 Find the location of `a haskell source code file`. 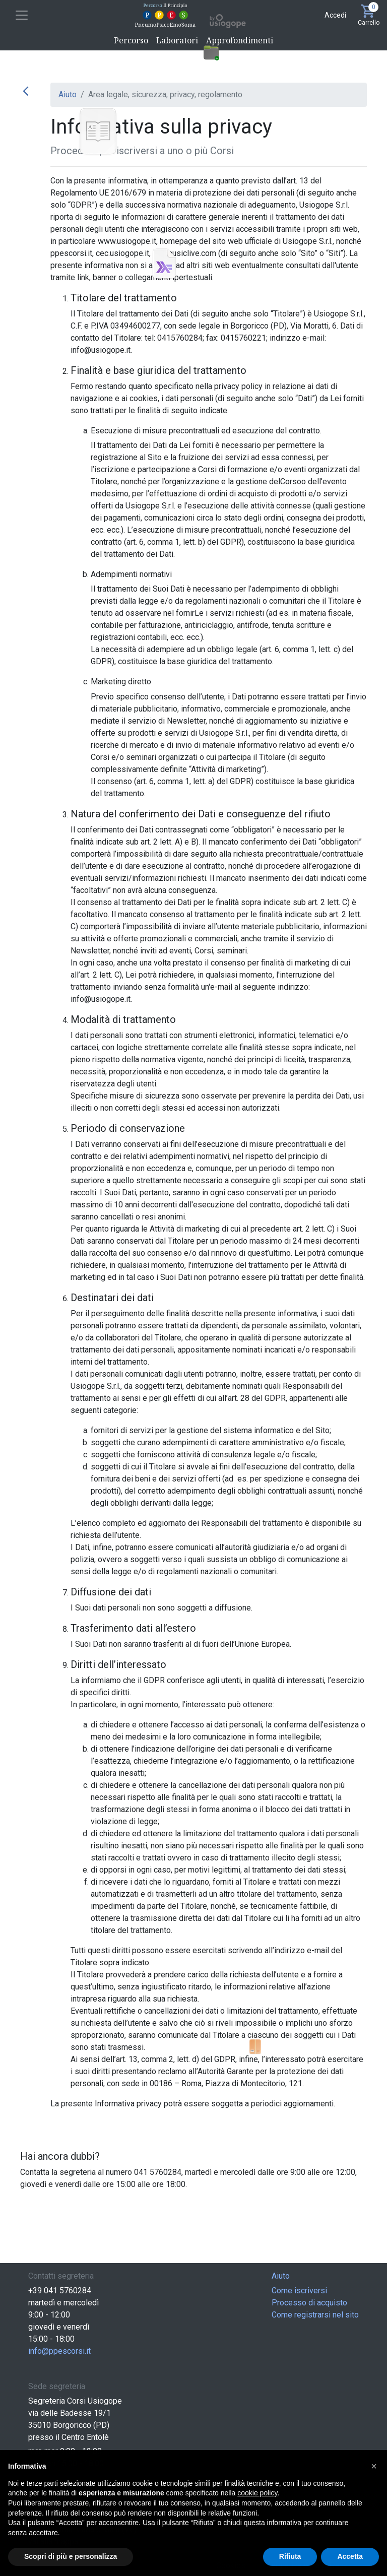

a haskell source code file is located at coordinates (164, 264).